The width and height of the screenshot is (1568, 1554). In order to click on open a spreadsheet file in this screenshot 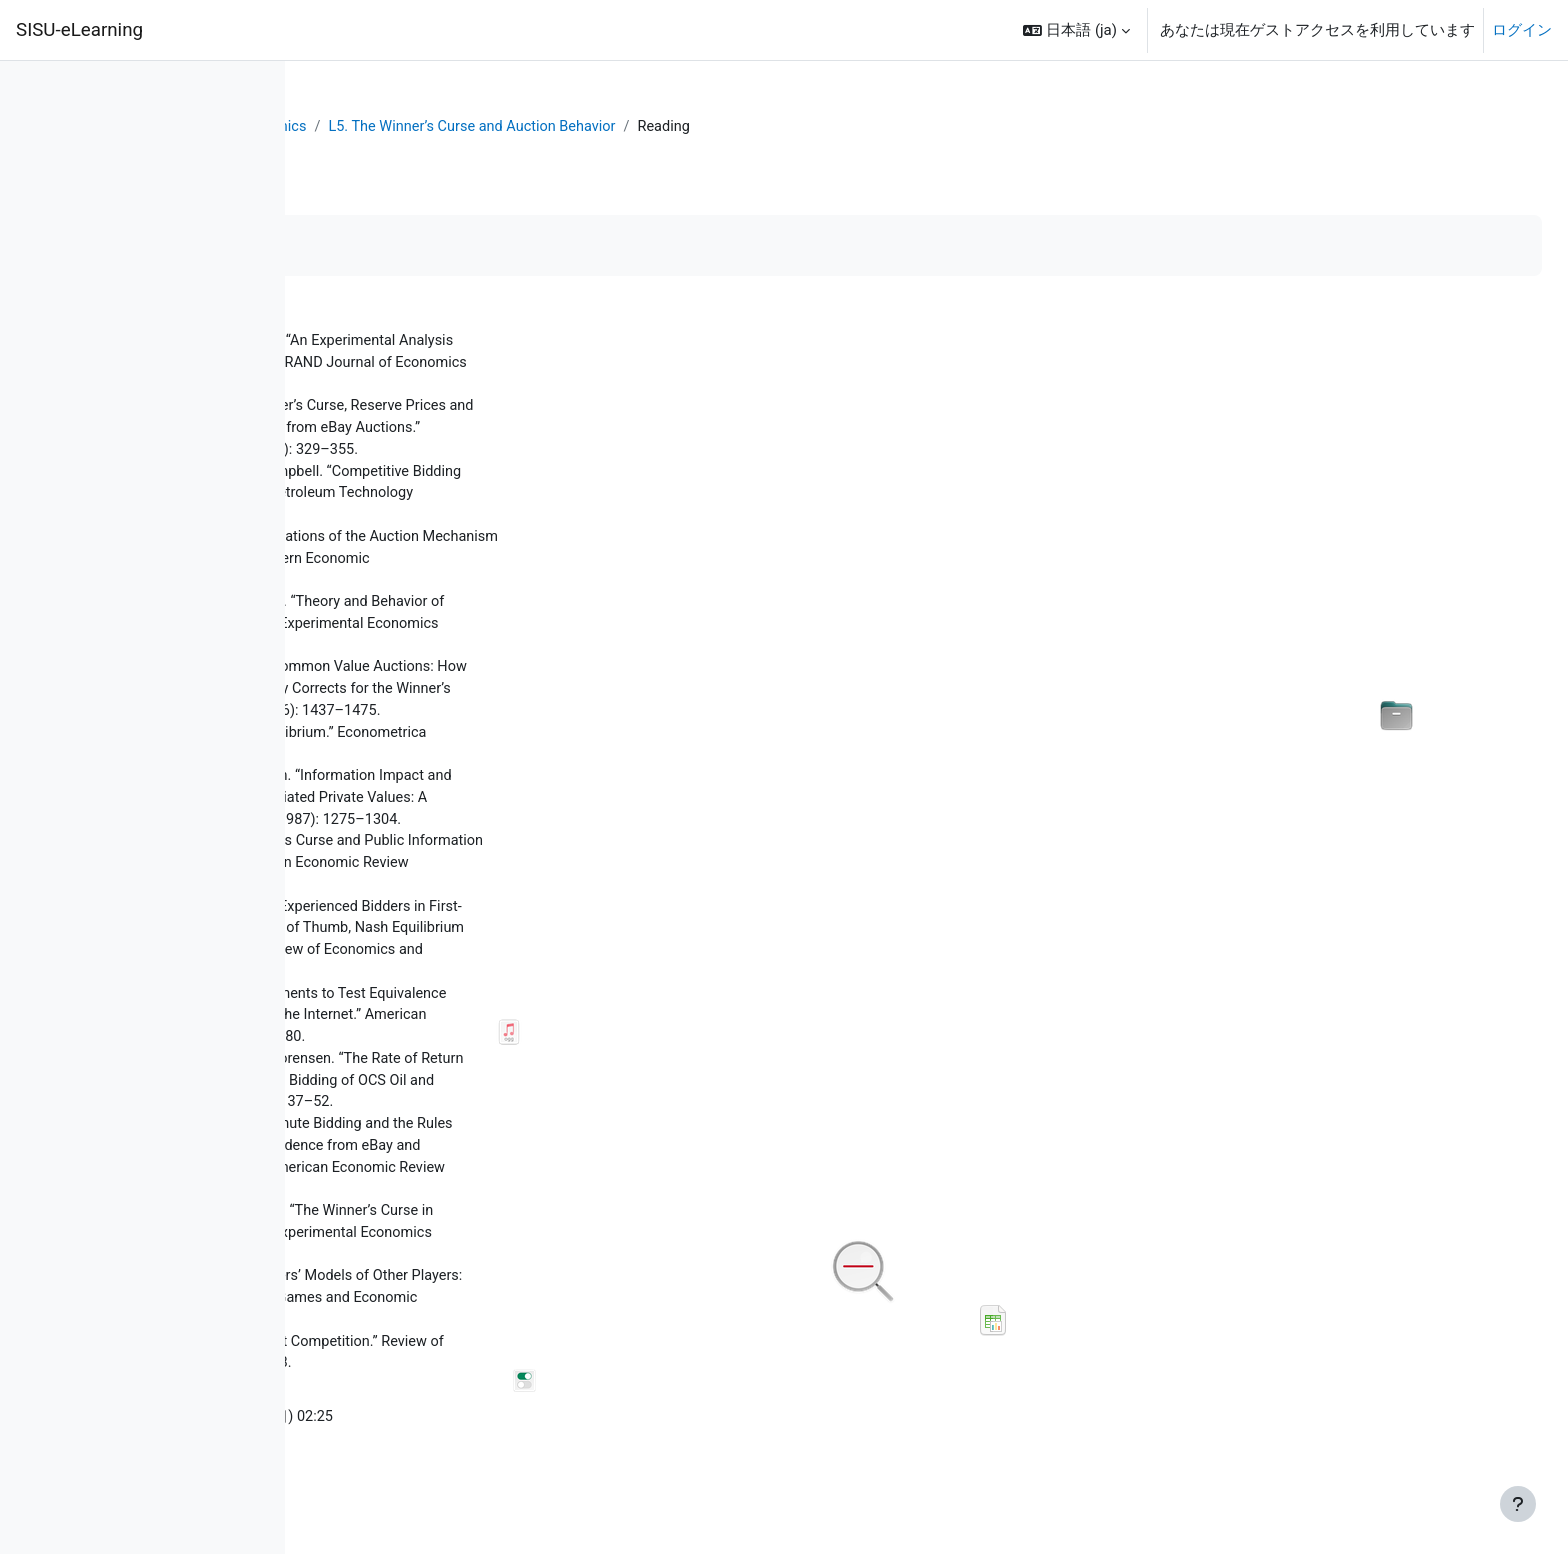, I will do `click(993, 1320)`.